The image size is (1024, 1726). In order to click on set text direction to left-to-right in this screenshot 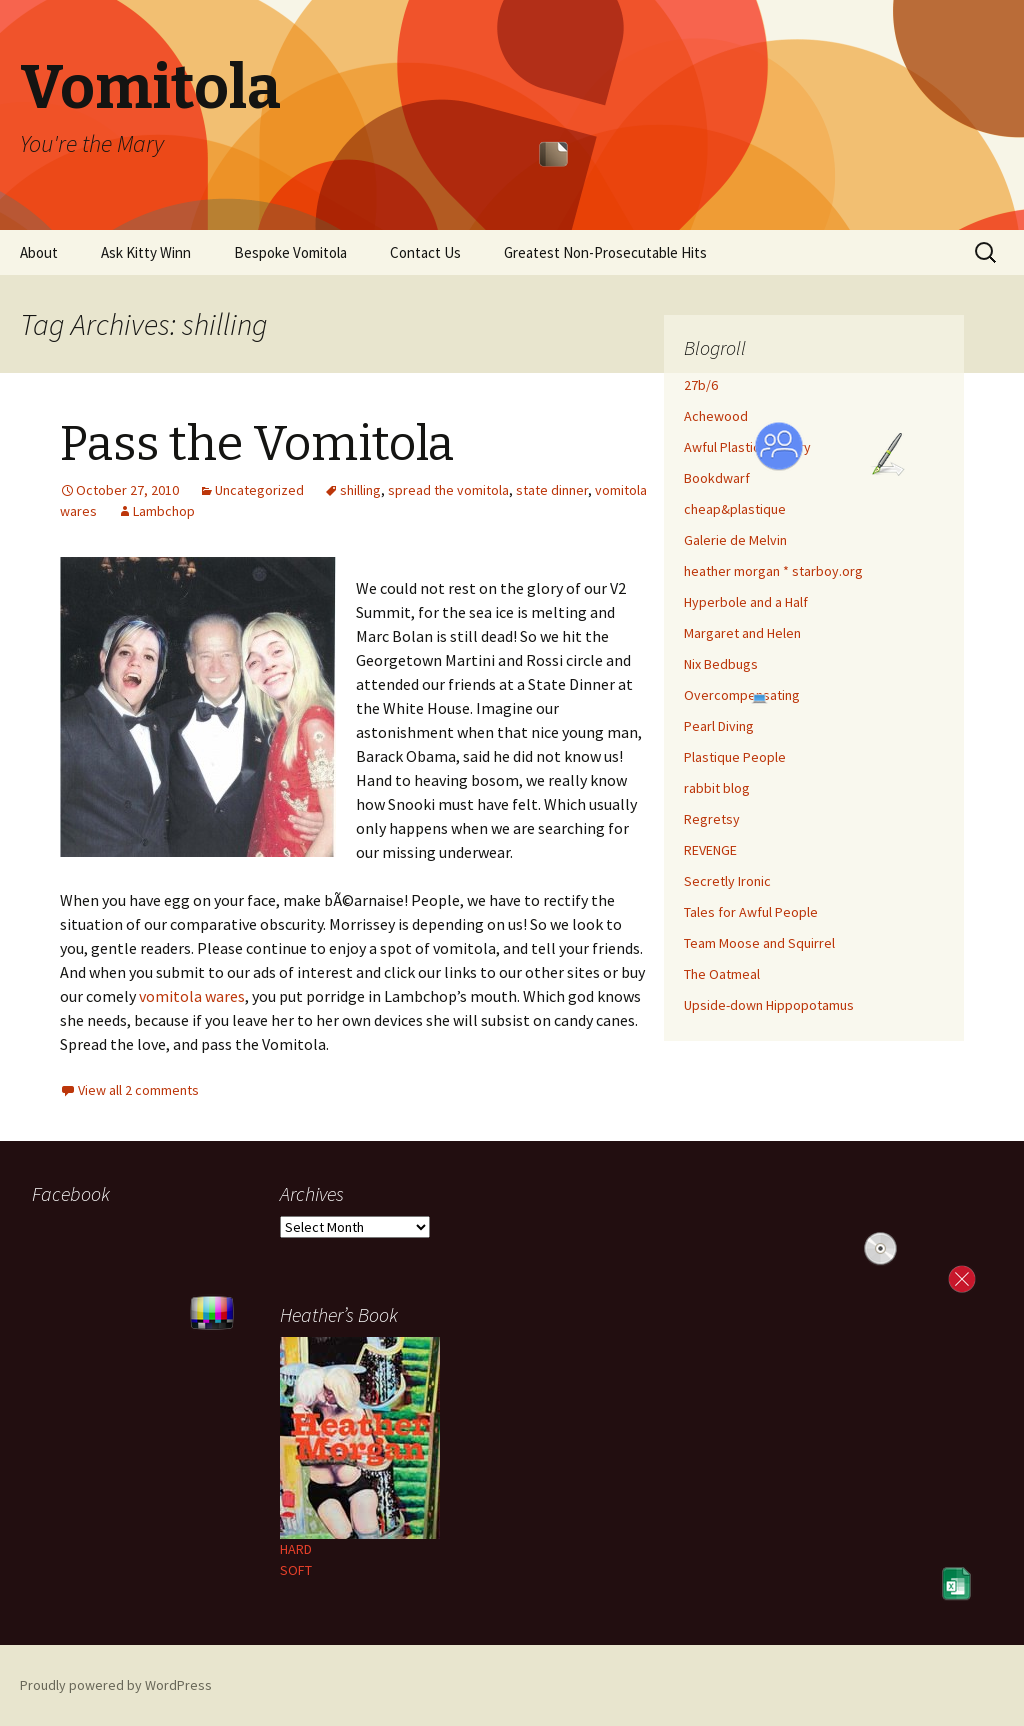, I will do `click(886, 454)`.